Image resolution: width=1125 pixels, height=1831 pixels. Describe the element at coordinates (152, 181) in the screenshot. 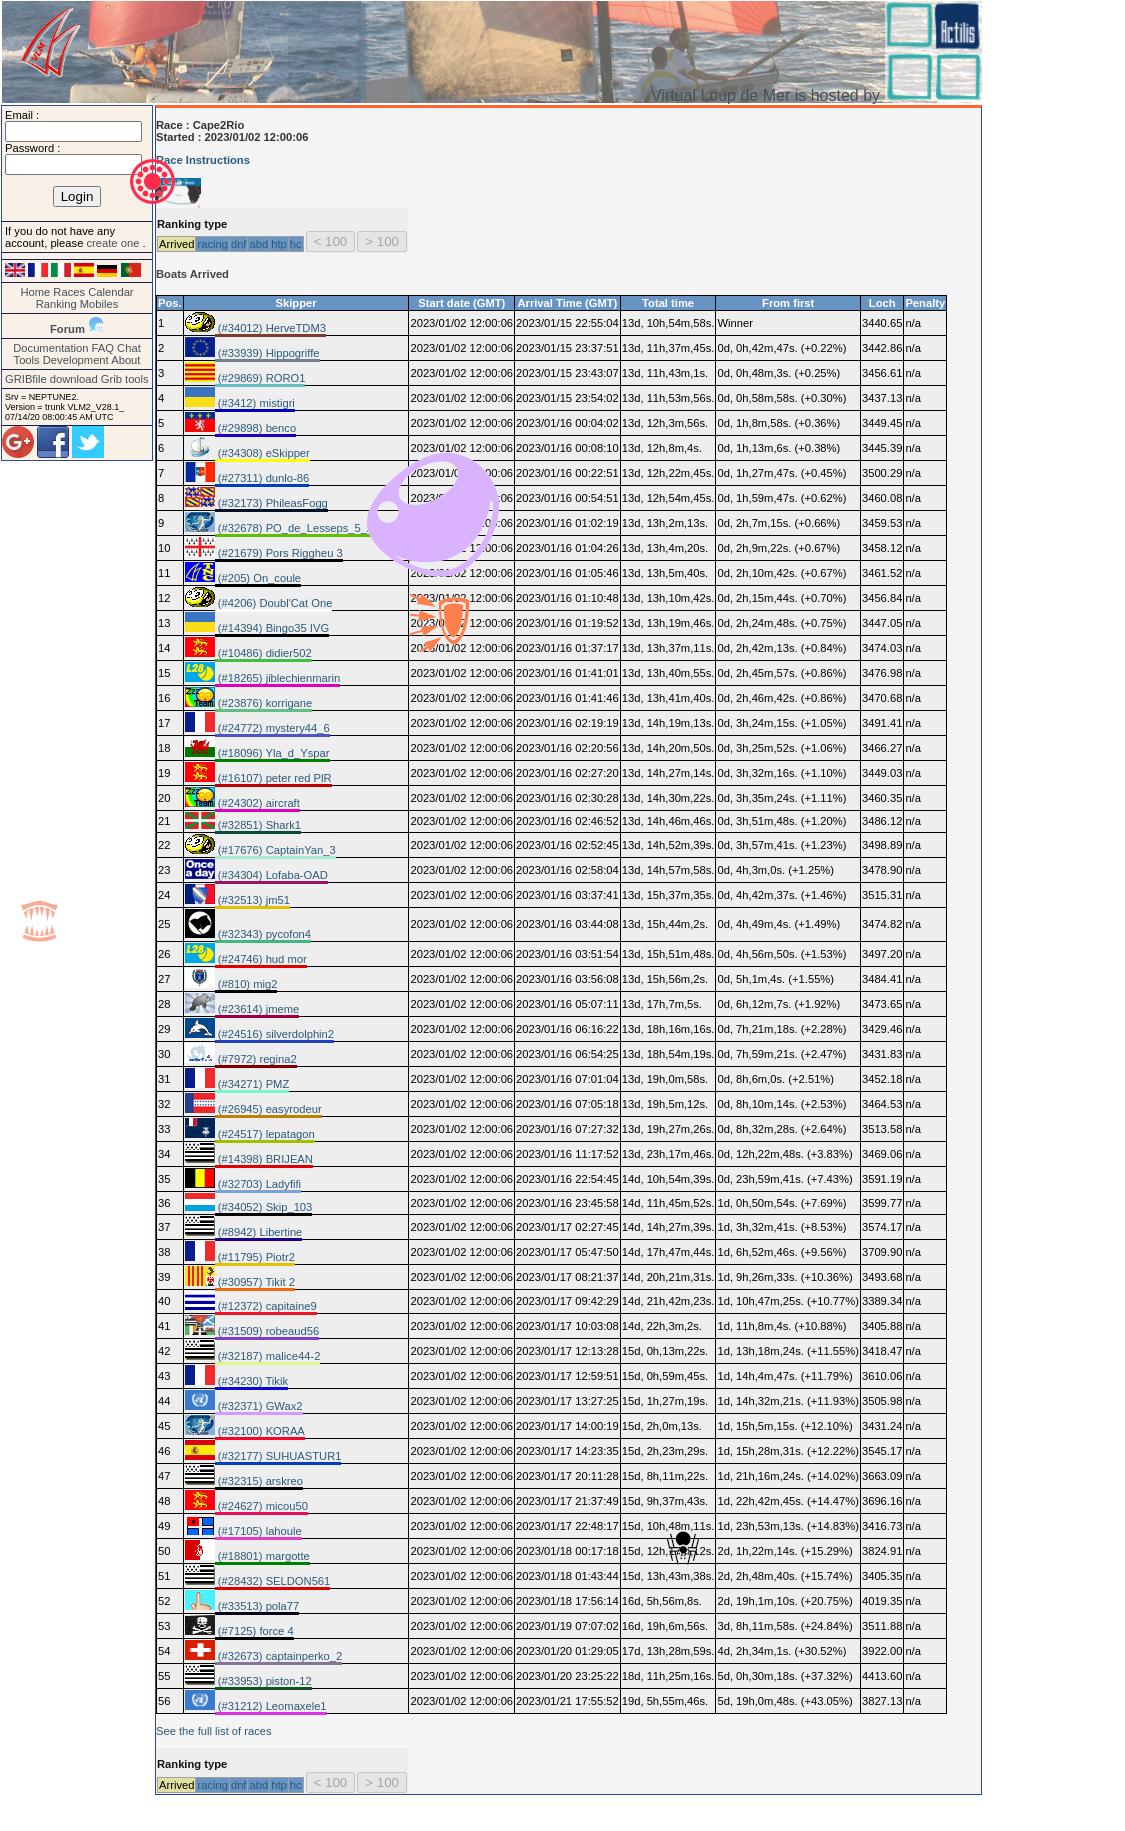

I see `rotary dial or vintage phone interface` at that location.